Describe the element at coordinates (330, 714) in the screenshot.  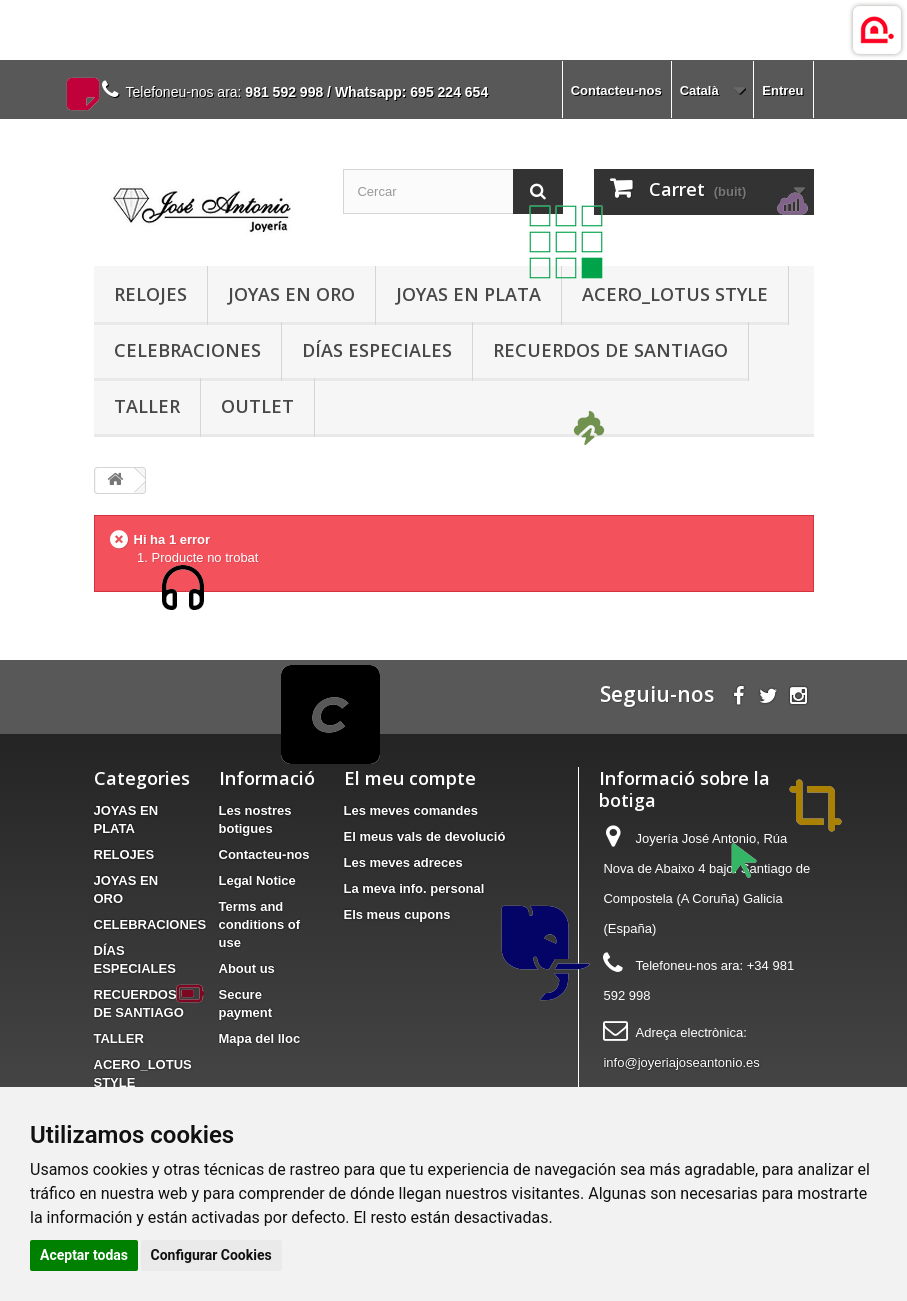
I see `craft cms logo` at that location.